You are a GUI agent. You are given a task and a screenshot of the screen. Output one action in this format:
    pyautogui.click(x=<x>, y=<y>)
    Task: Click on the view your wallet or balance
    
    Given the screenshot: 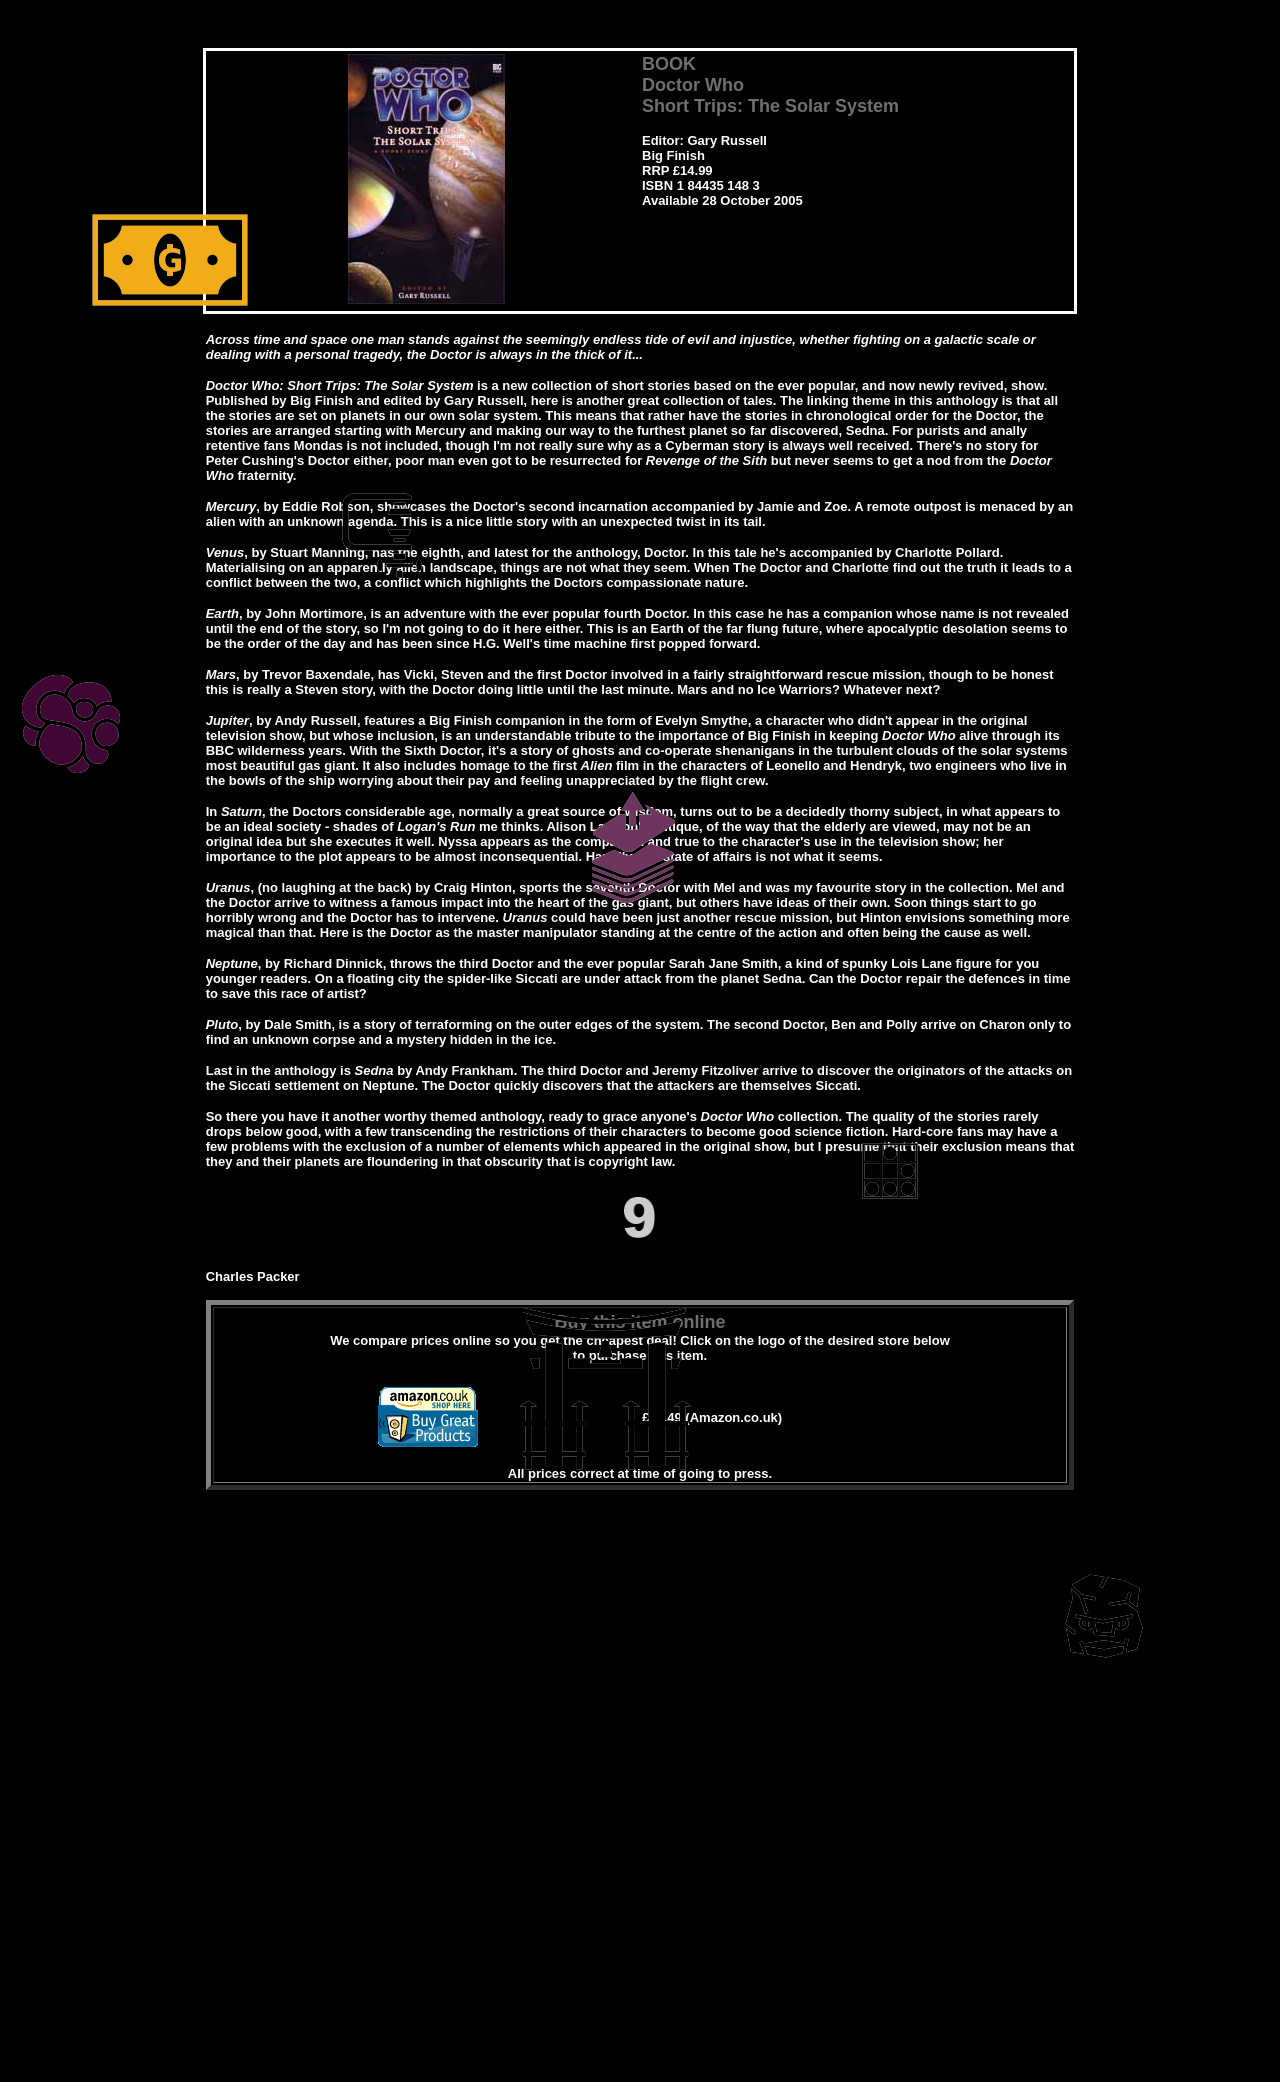 What is the action you would take?
    pyautogui.click(x=170, y=260)
    